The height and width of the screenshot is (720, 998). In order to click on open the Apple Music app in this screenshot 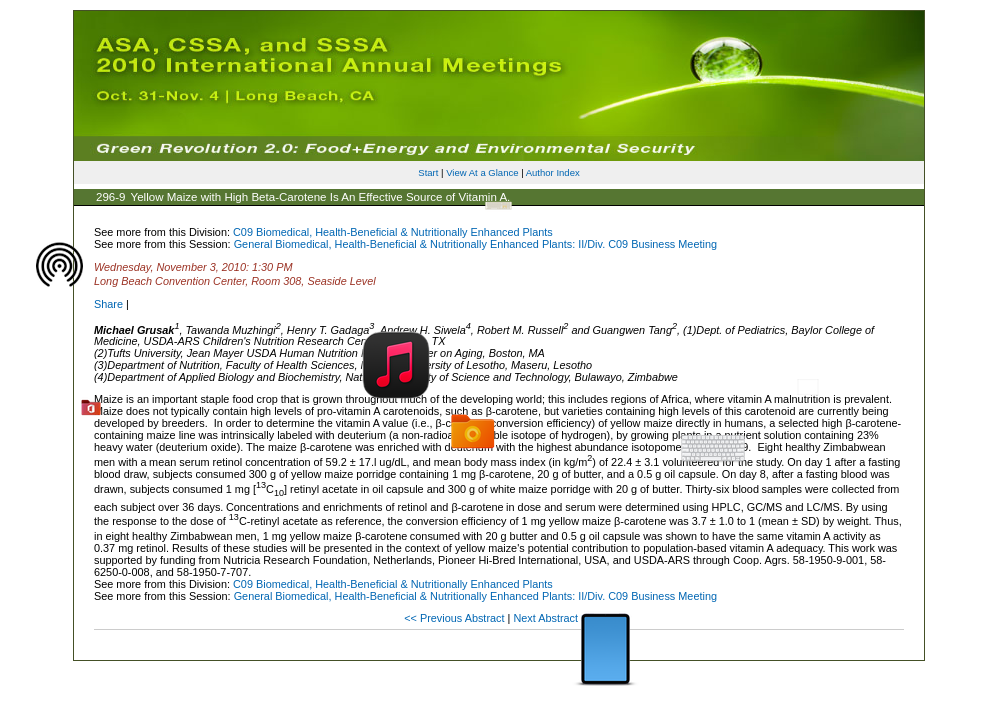, I will do `click(396, 365)`.